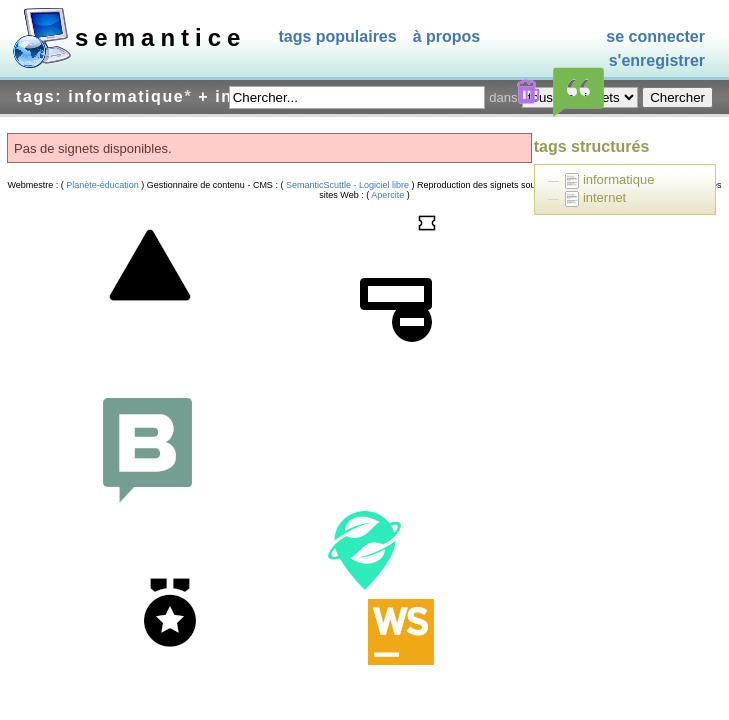  Describe the element at coordinates (147, 450) in the screenshot. I see `open storyblok content management system` at that location.